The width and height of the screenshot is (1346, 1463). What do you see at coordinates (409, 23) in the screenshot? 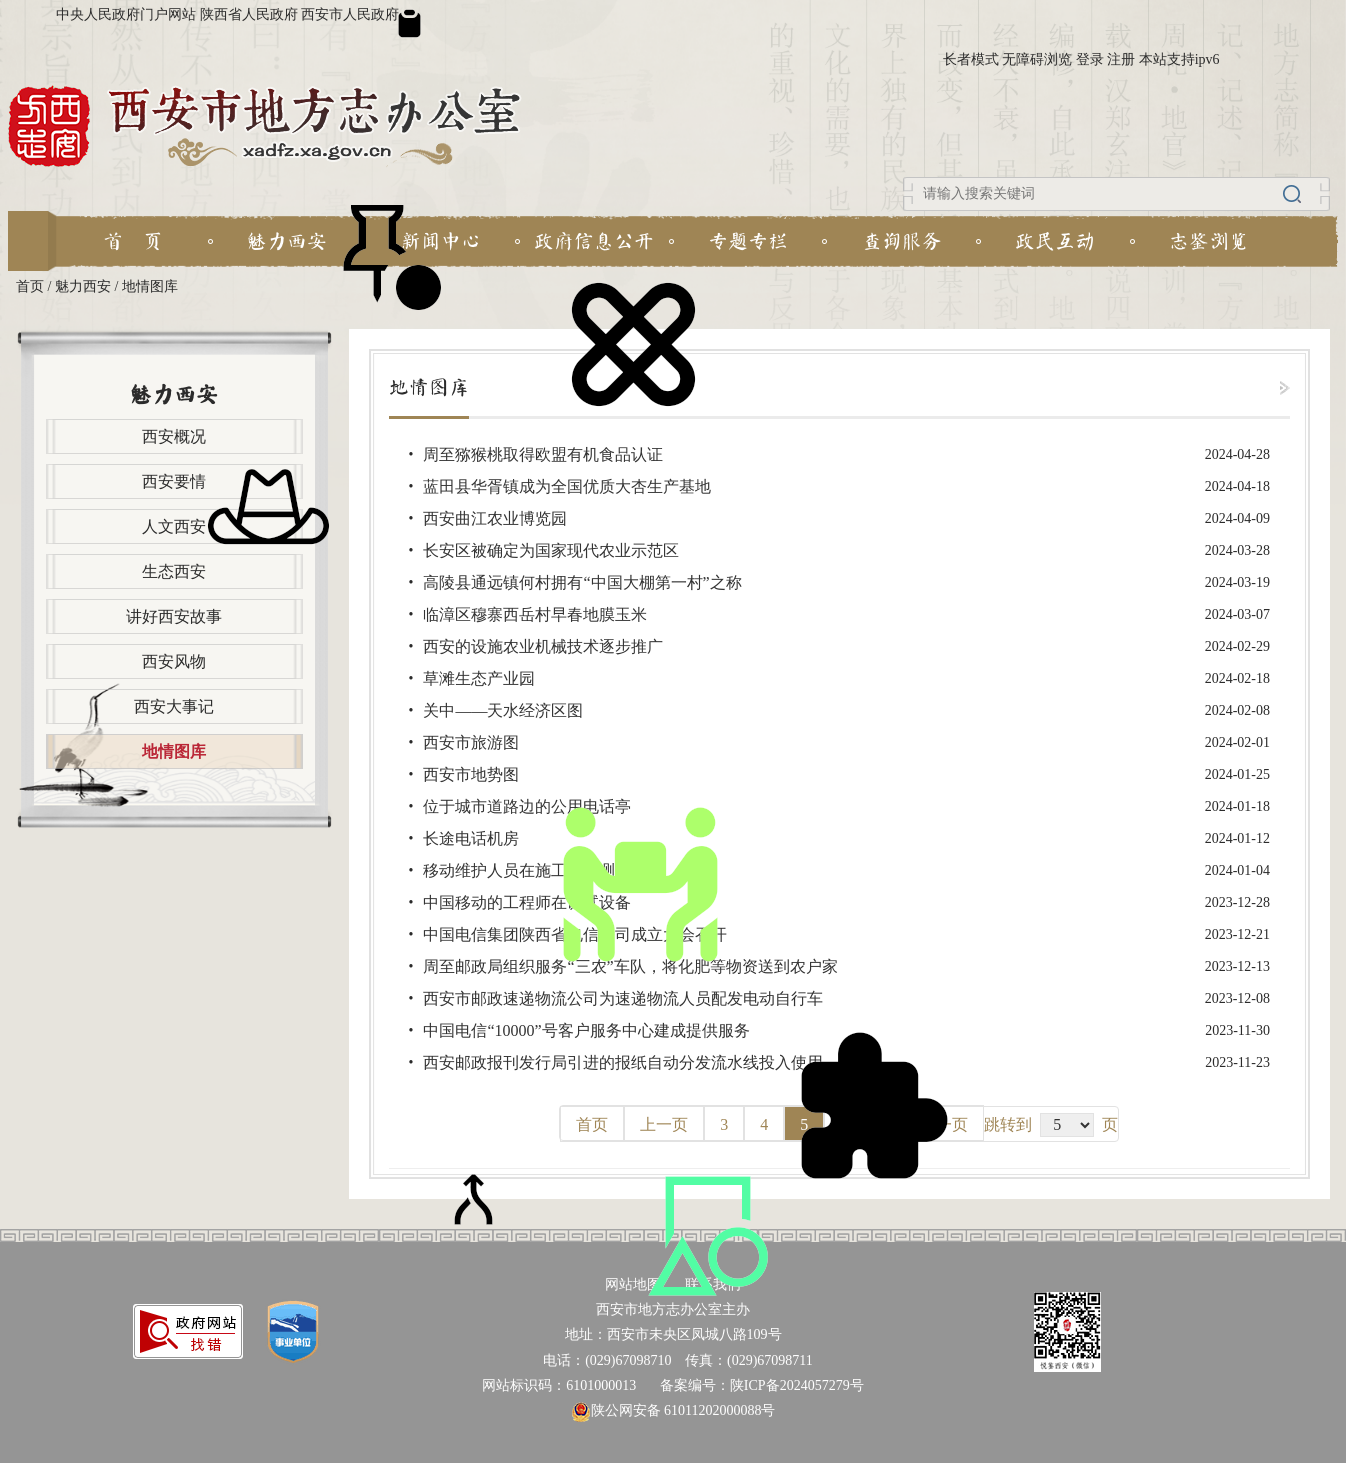
I see `copy content to clipboard` at bounding box center [409, 23].